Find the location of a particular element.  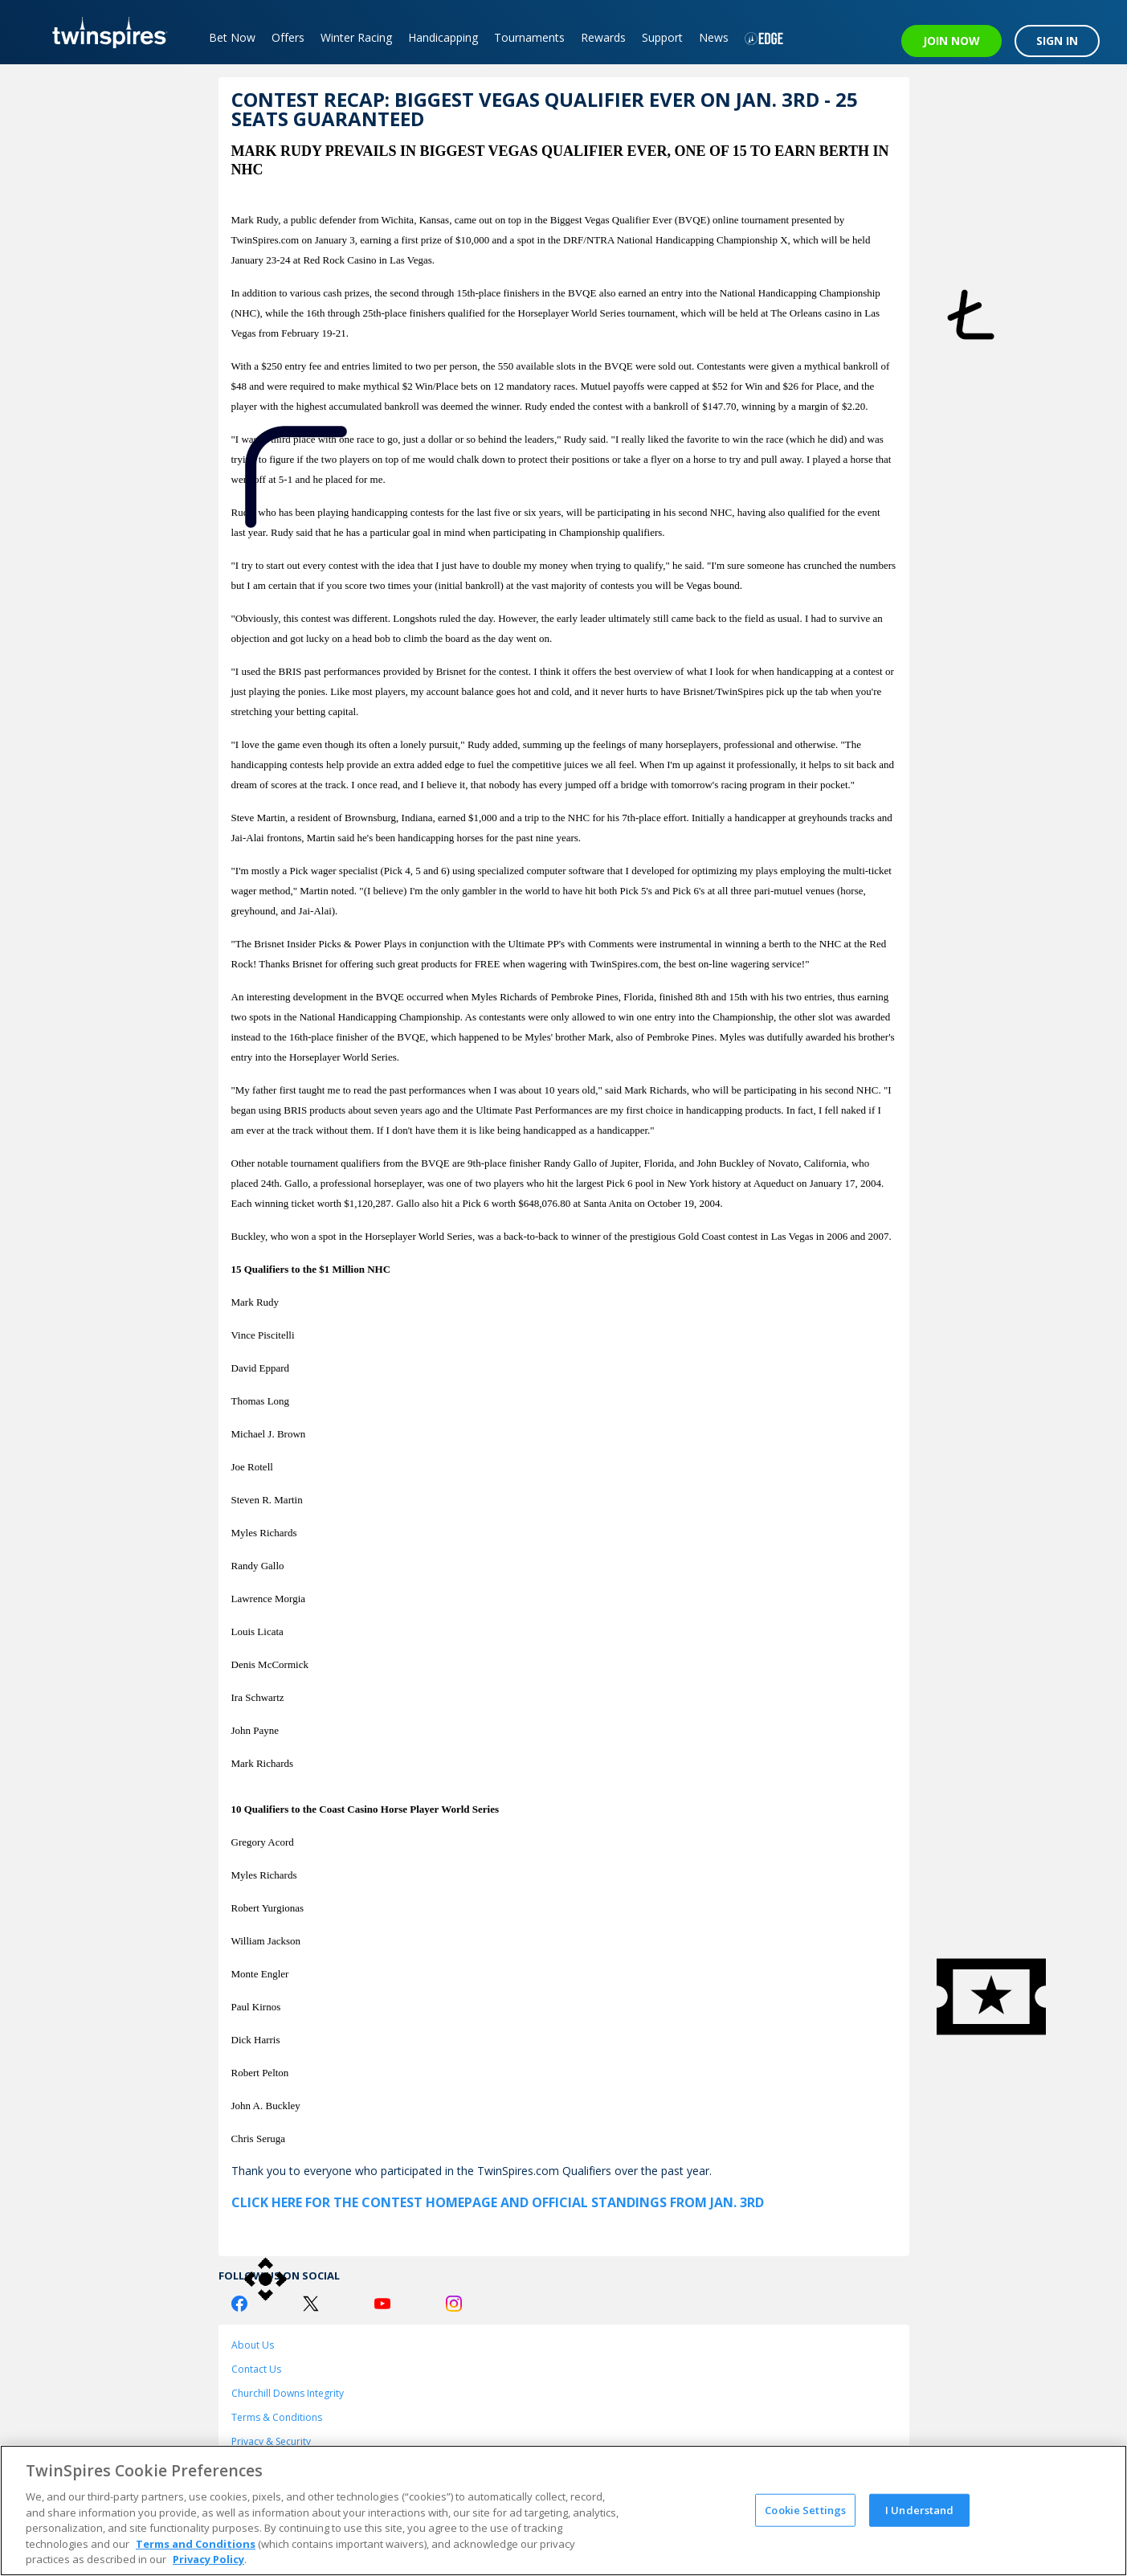

view litecoin balance or wallet is located at coordinates (972, 314).